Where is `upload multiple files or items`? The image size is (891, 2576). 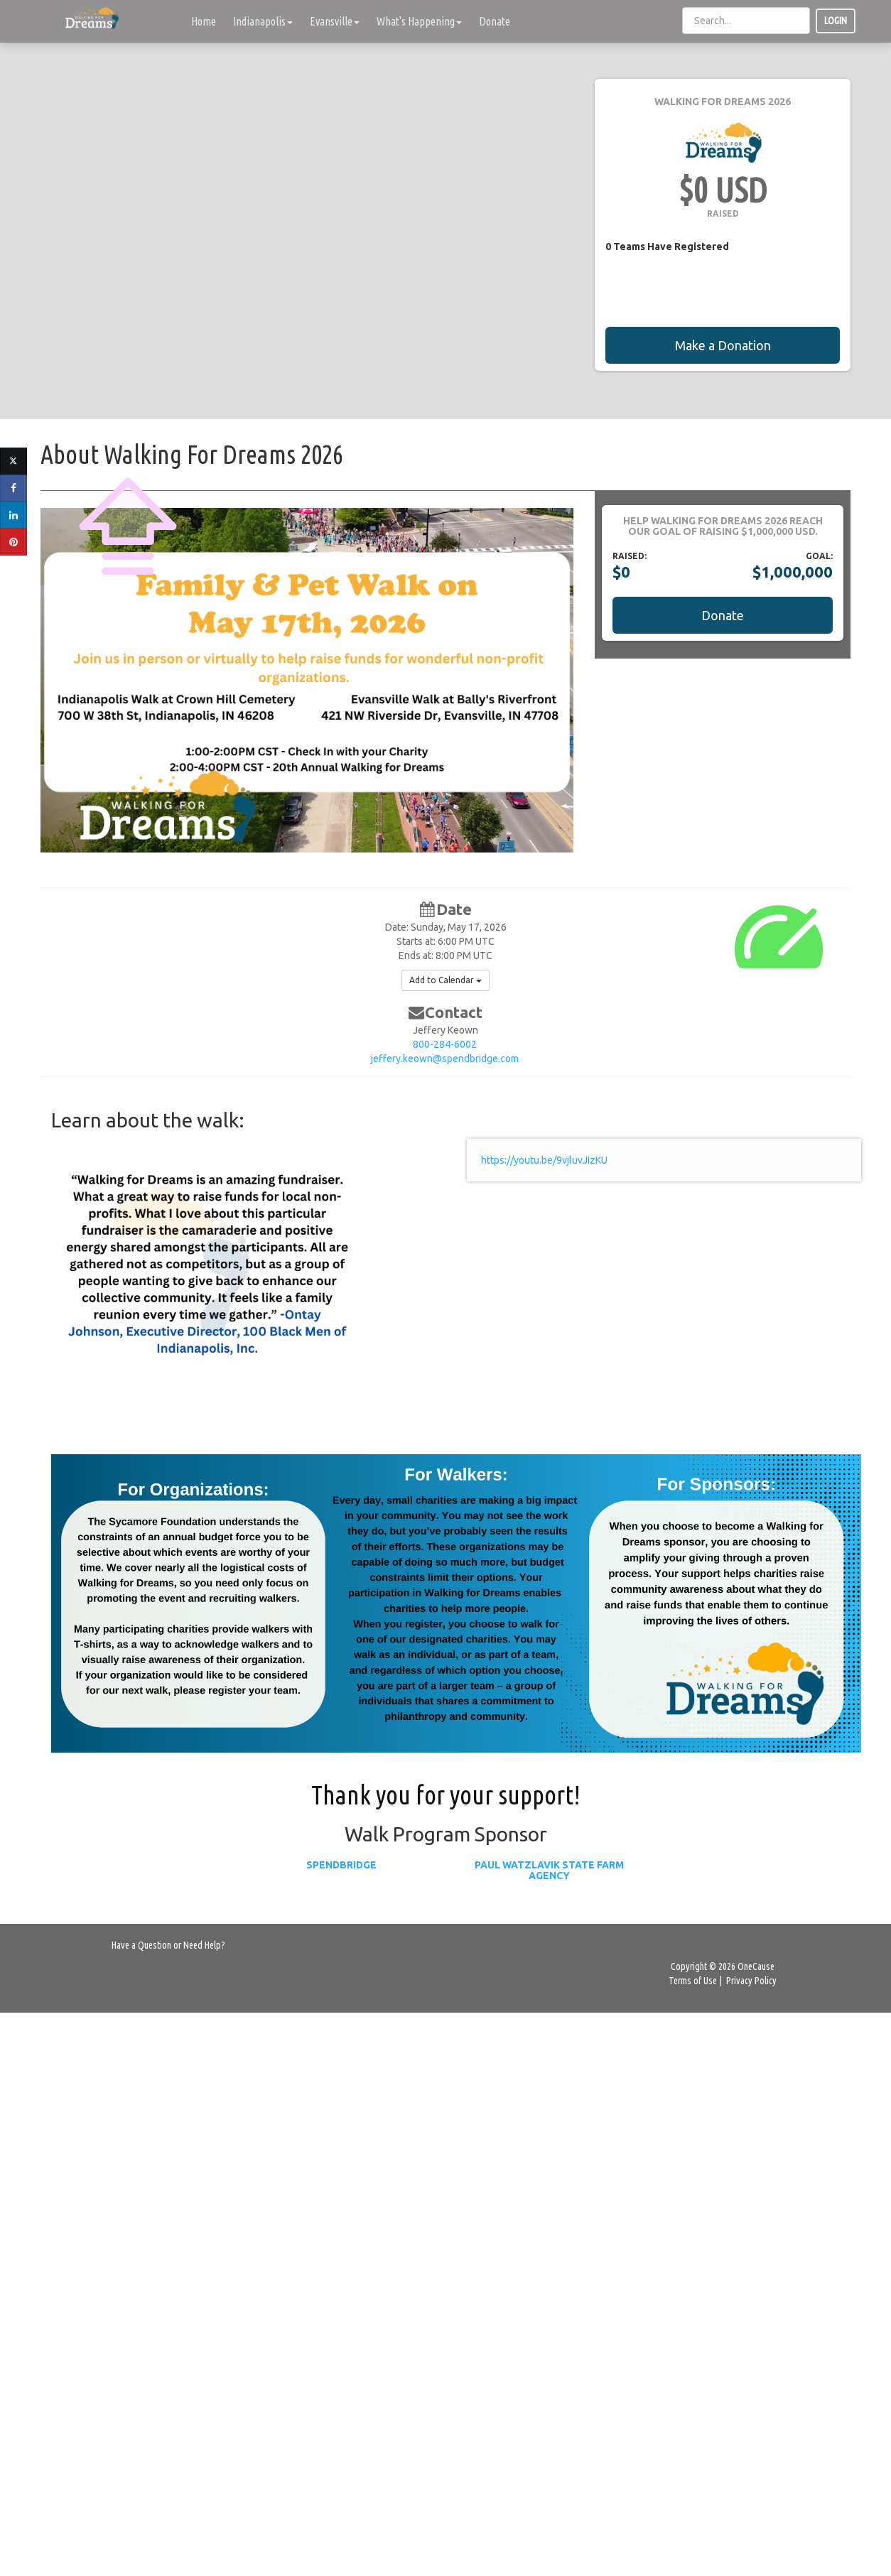
upload multiple files or items is located at coordinates (128, 530).